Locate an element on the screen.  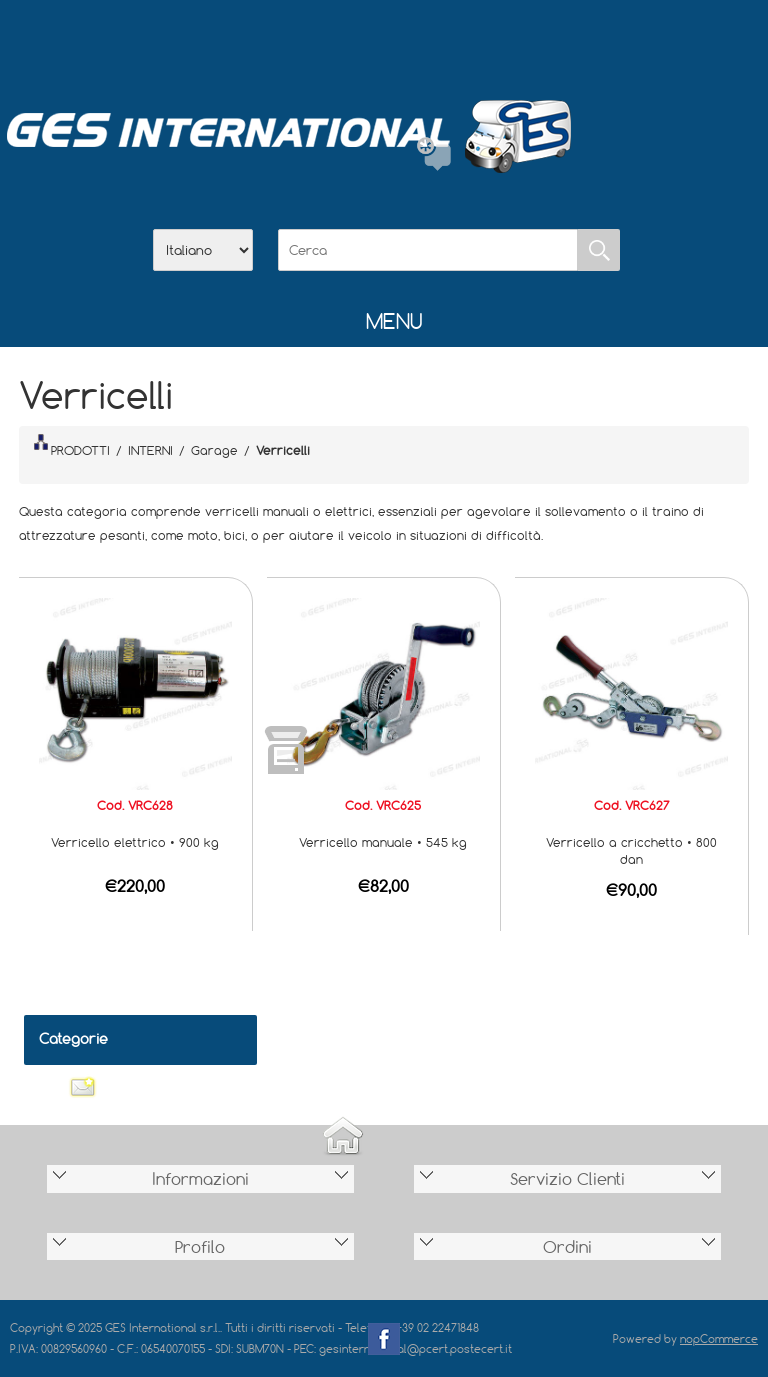
scan a document or image is located at coordinates (286, 750).